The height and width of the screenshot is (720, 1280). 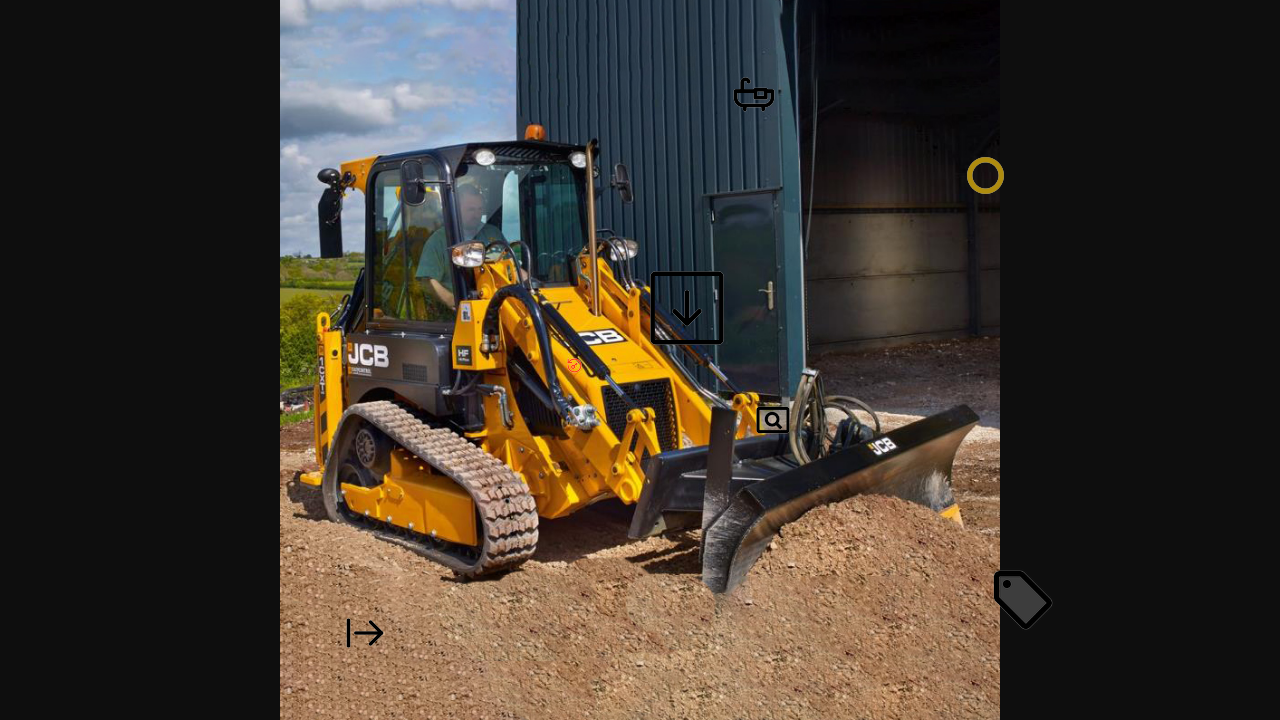 What do you see at coordinates (773, 420) in the screenshot?
I see `search within a document or page` at bounding box center [773, 420].